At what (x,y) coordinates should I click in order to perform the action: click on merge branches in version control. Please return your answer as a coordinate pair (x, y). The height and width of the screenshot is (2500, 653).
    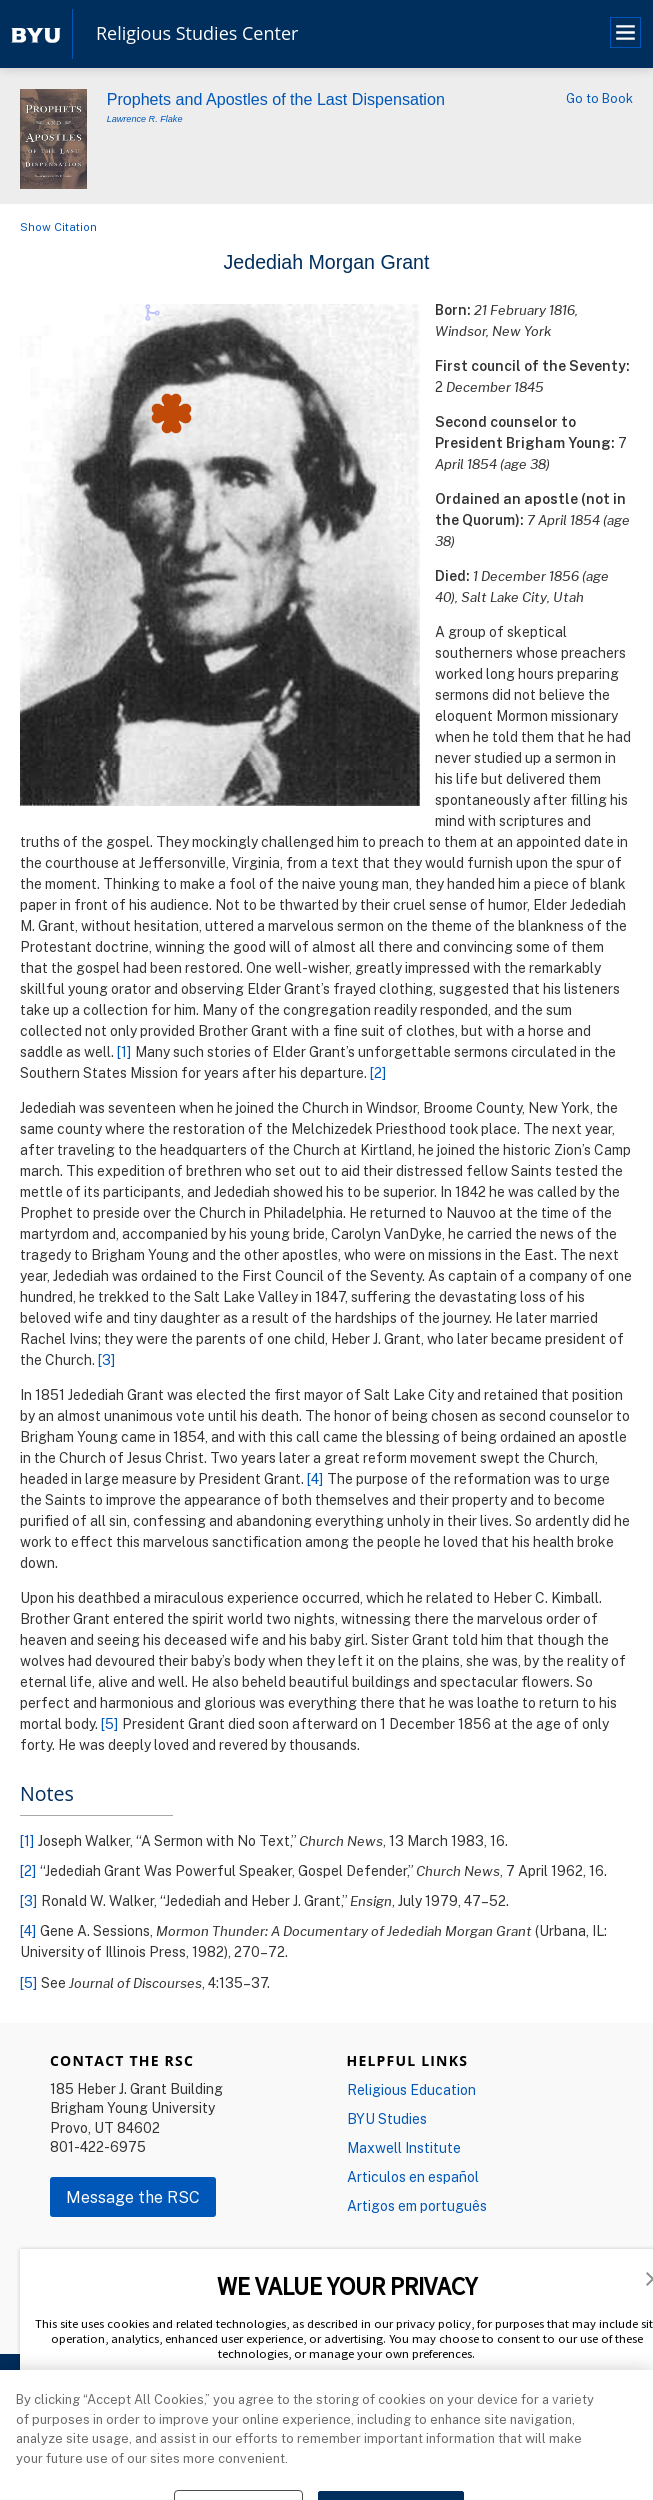
    Looking at the image, I should click on (152, 312).